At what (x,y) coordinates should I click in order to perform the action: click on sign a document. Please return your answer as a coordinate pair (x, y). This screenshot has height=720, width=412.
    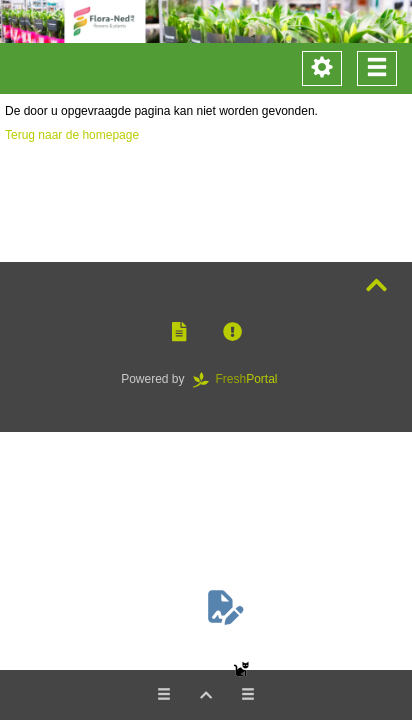
    Looking at the image, I should click on (224, 606).